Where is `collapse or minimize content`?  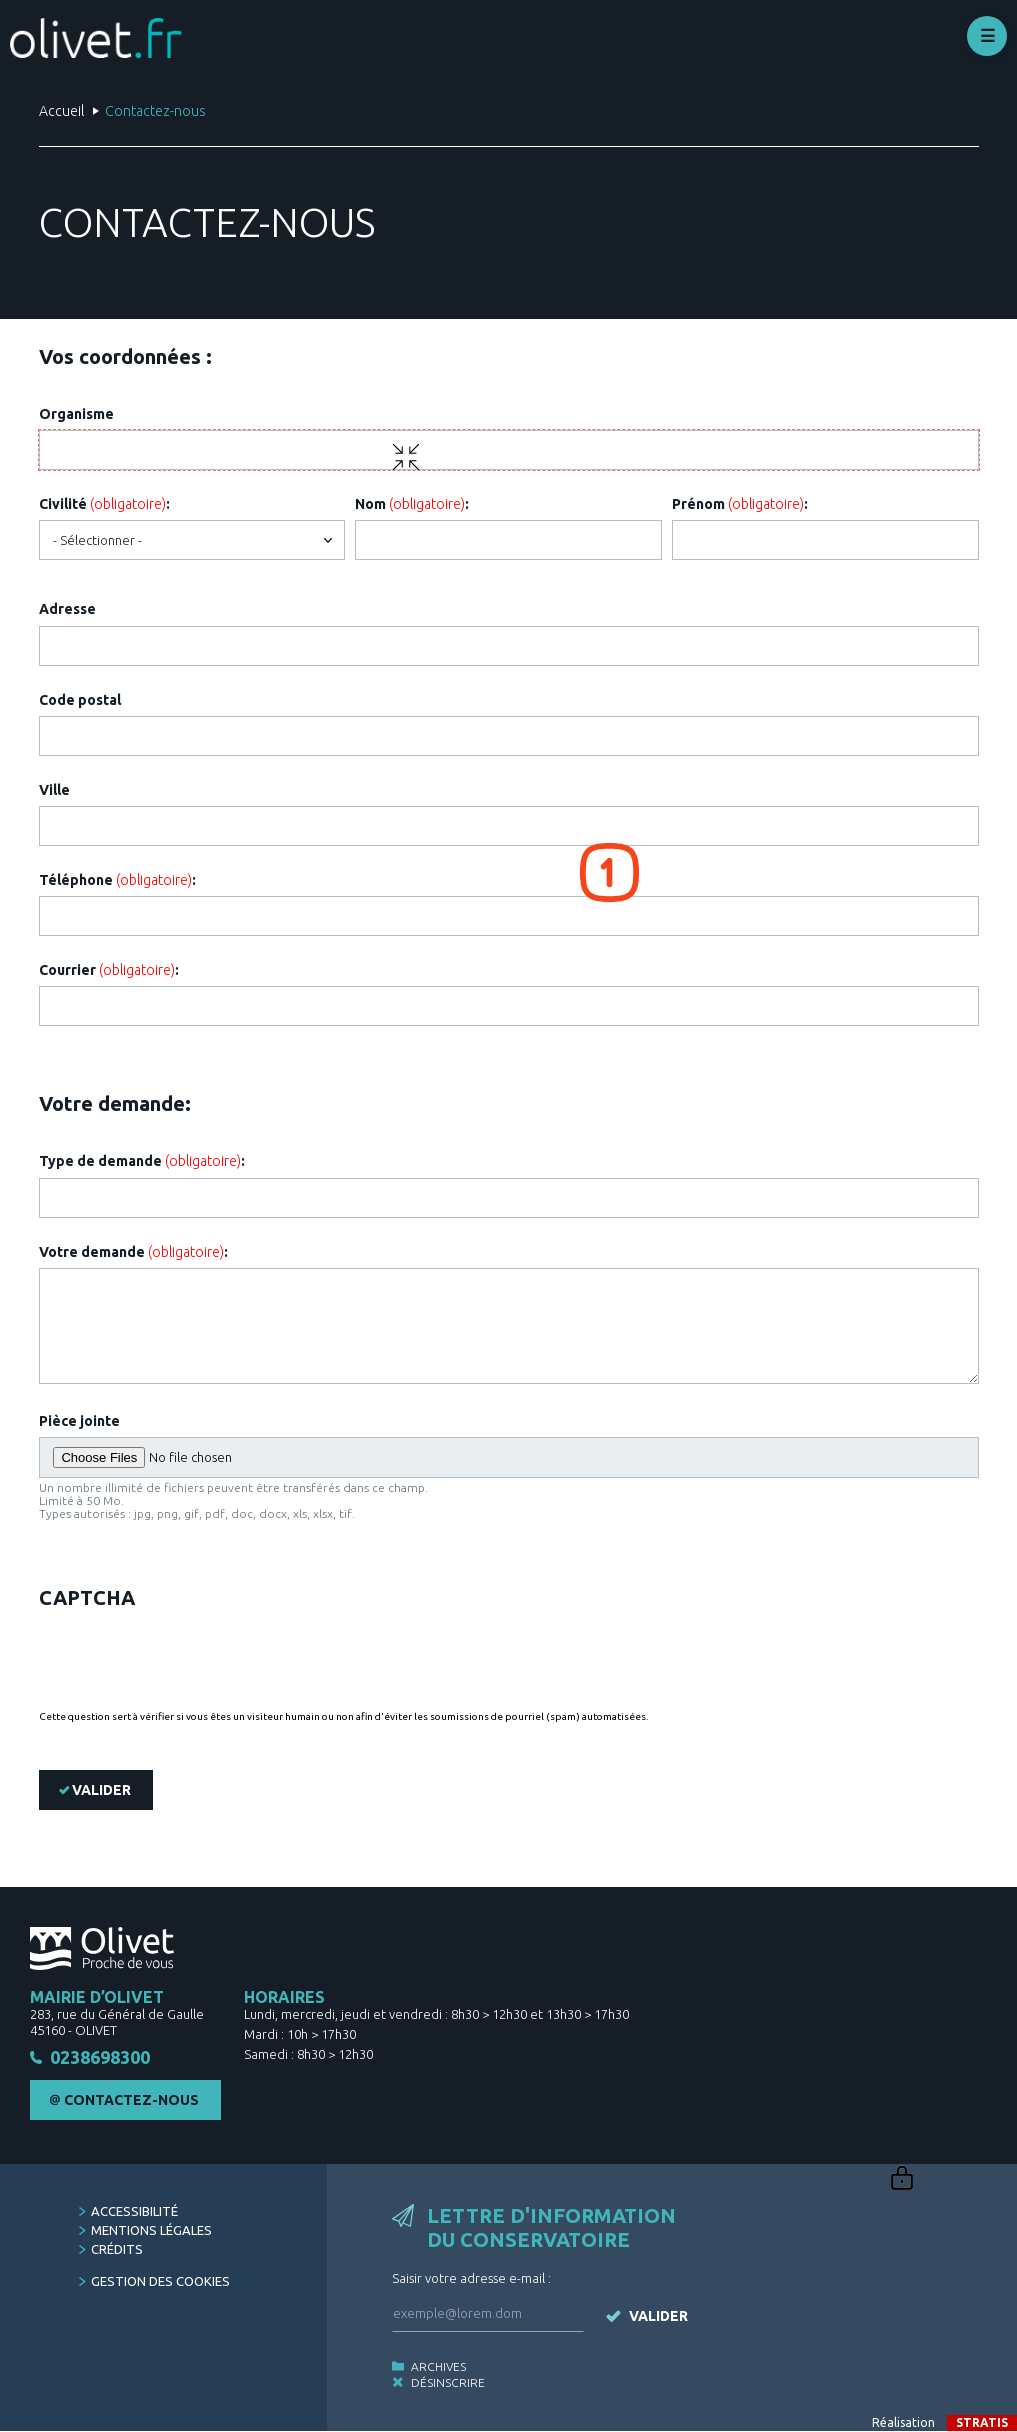 collapse or minimize content is located at coordinates (406, 457).